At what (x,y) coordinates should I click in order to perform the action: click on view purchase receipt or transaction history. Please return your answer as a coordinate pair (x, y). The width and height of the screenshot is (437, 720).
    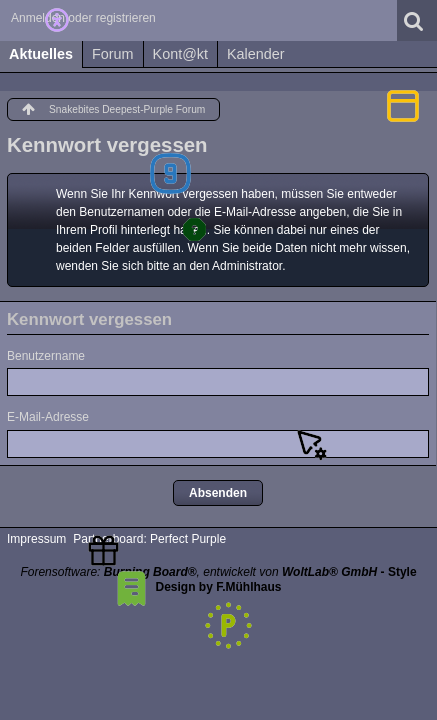
    Looking at the image, I should click on (131, 588).